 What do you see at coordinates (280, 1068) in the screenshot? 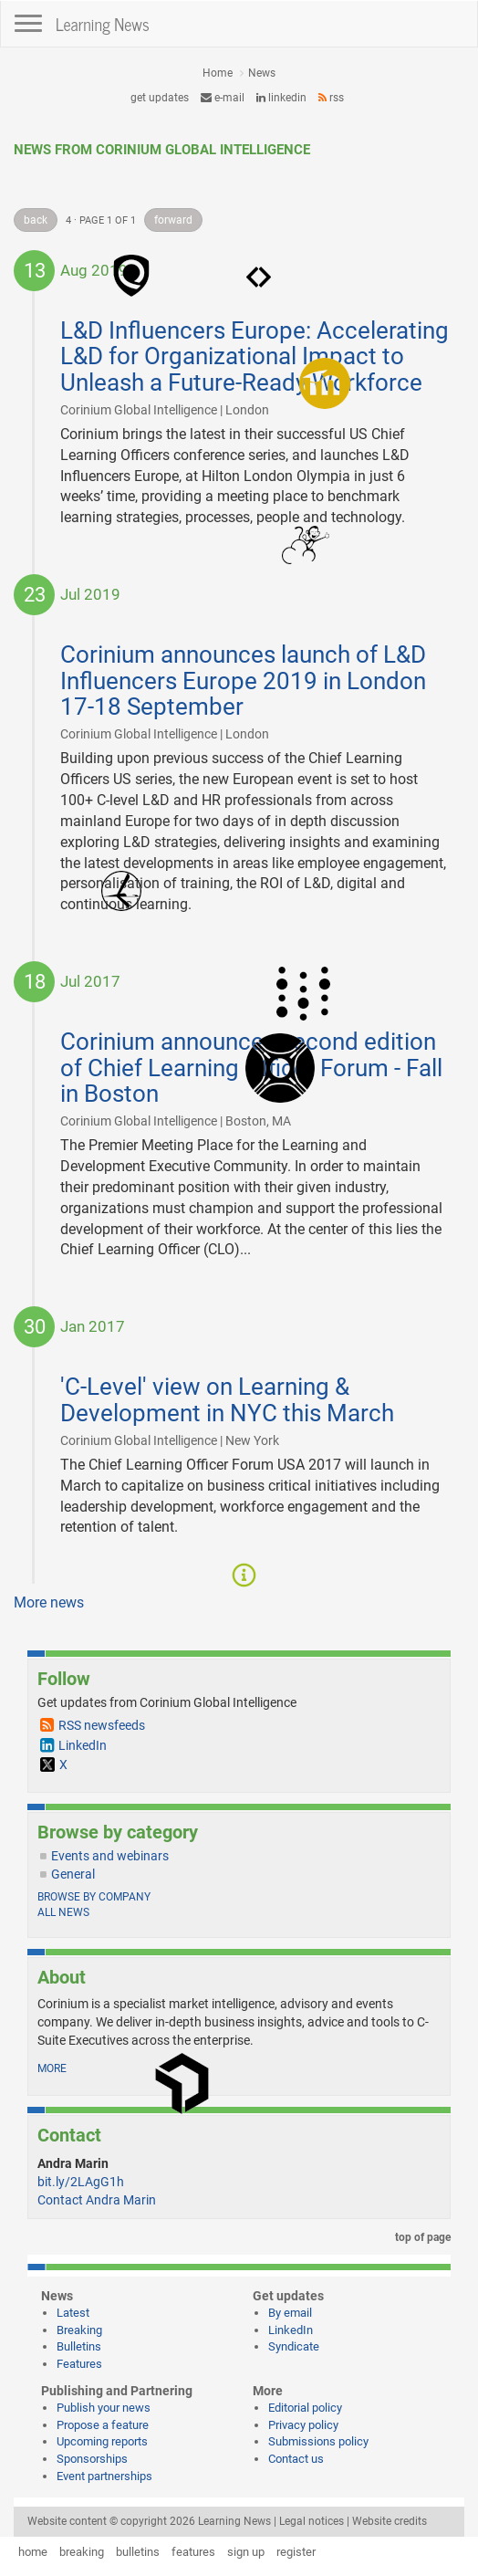
I see `open sonarr media management app` at bounding box center [280, 1068].